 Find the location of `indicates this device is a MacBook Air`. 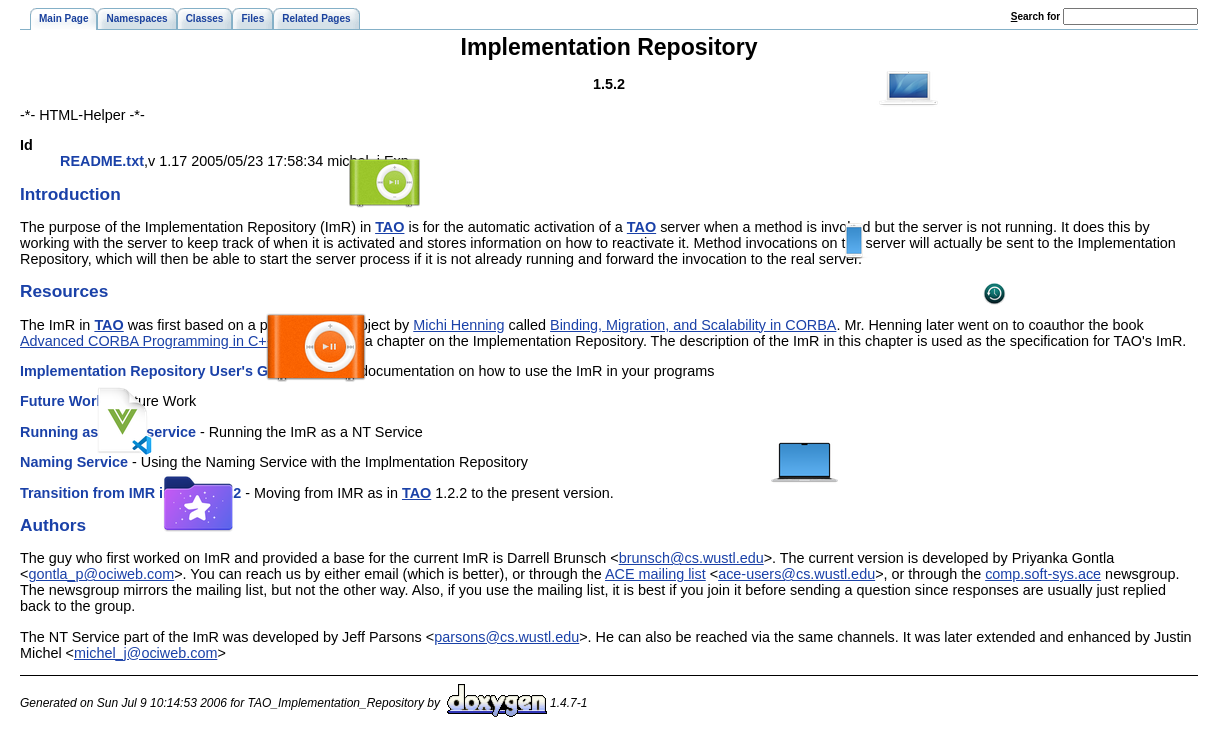

indicates this device is a MacBook Air is located at coordinates (804, 456).